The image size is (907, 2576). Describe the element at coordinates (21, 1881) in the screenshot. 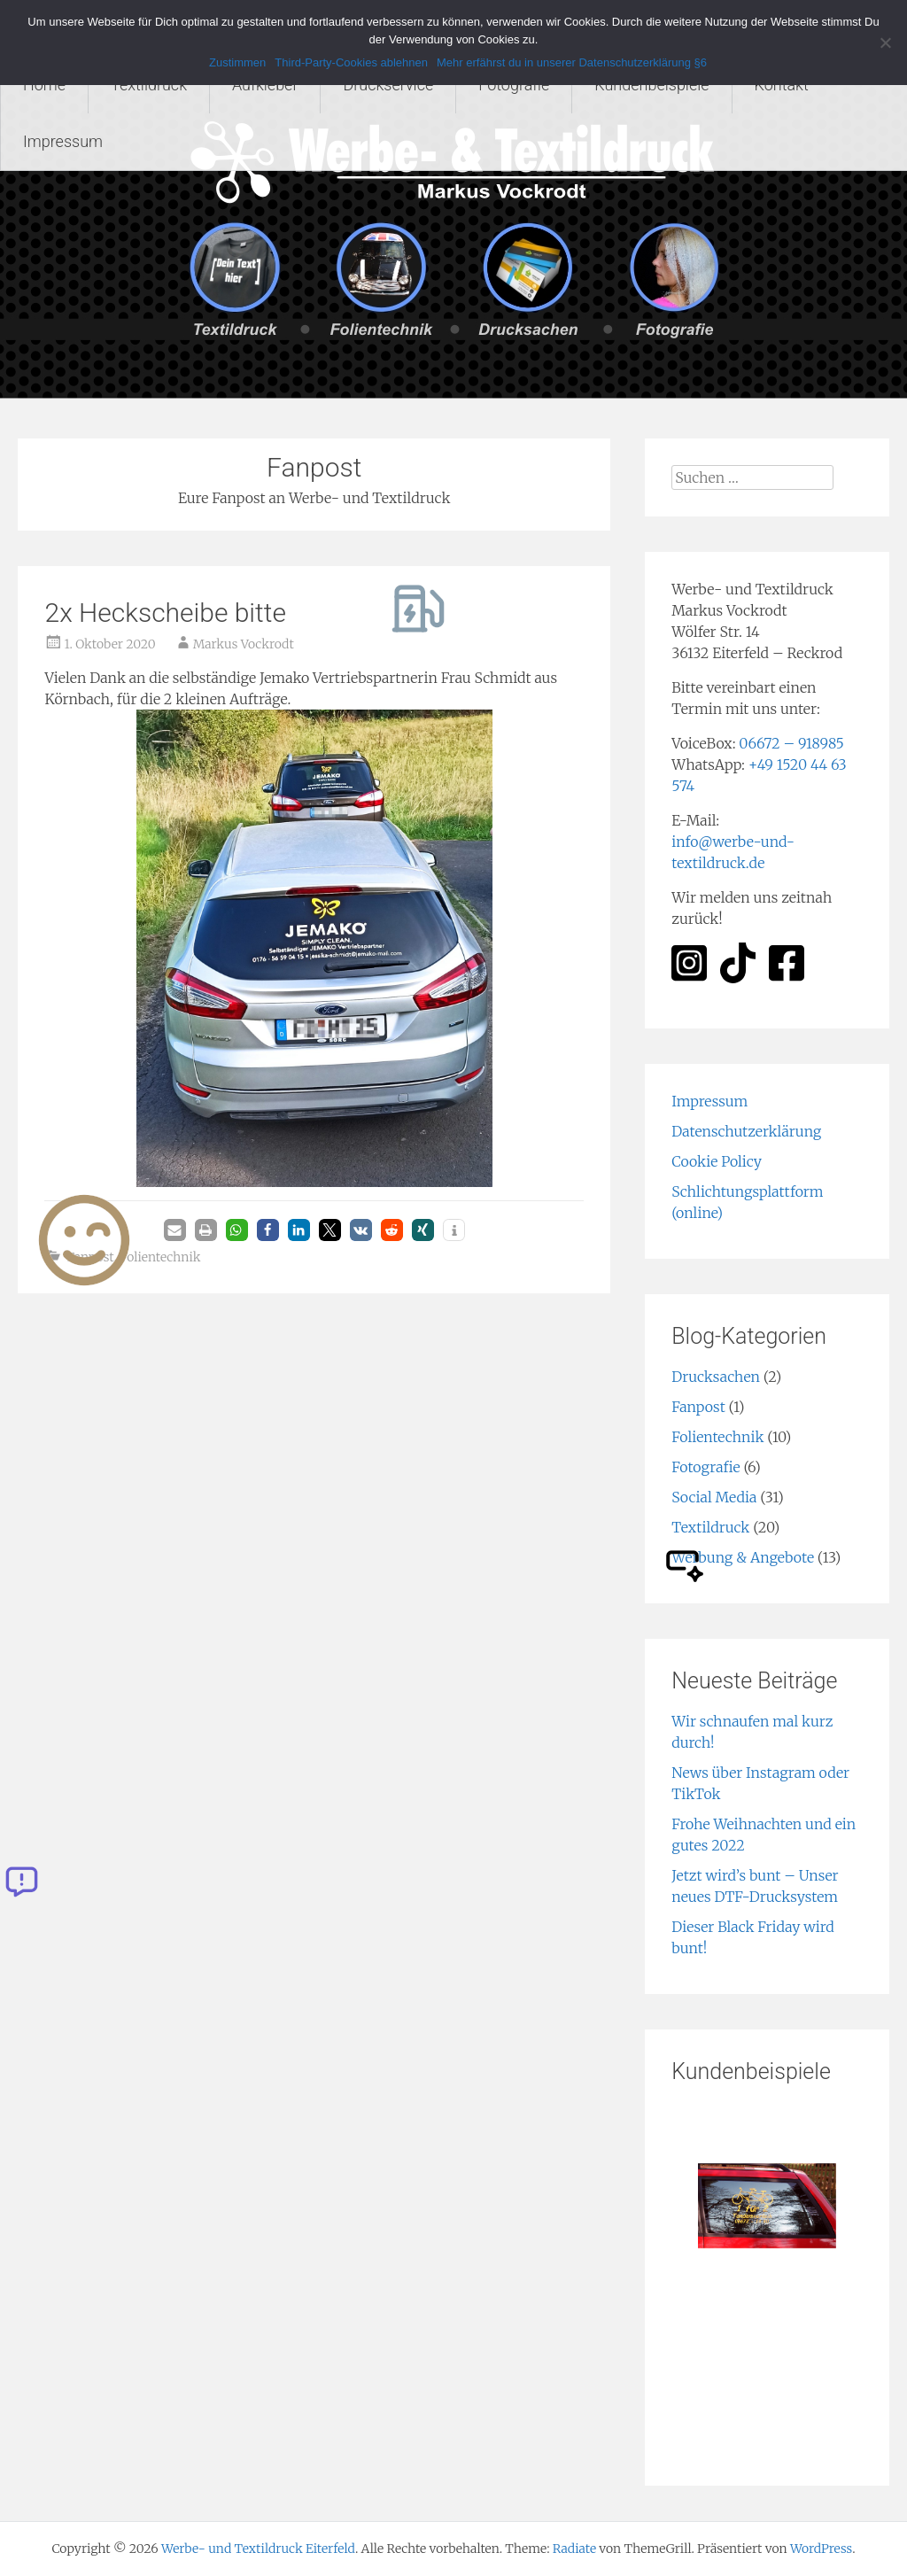

I see `report a message or conversation` at that location.